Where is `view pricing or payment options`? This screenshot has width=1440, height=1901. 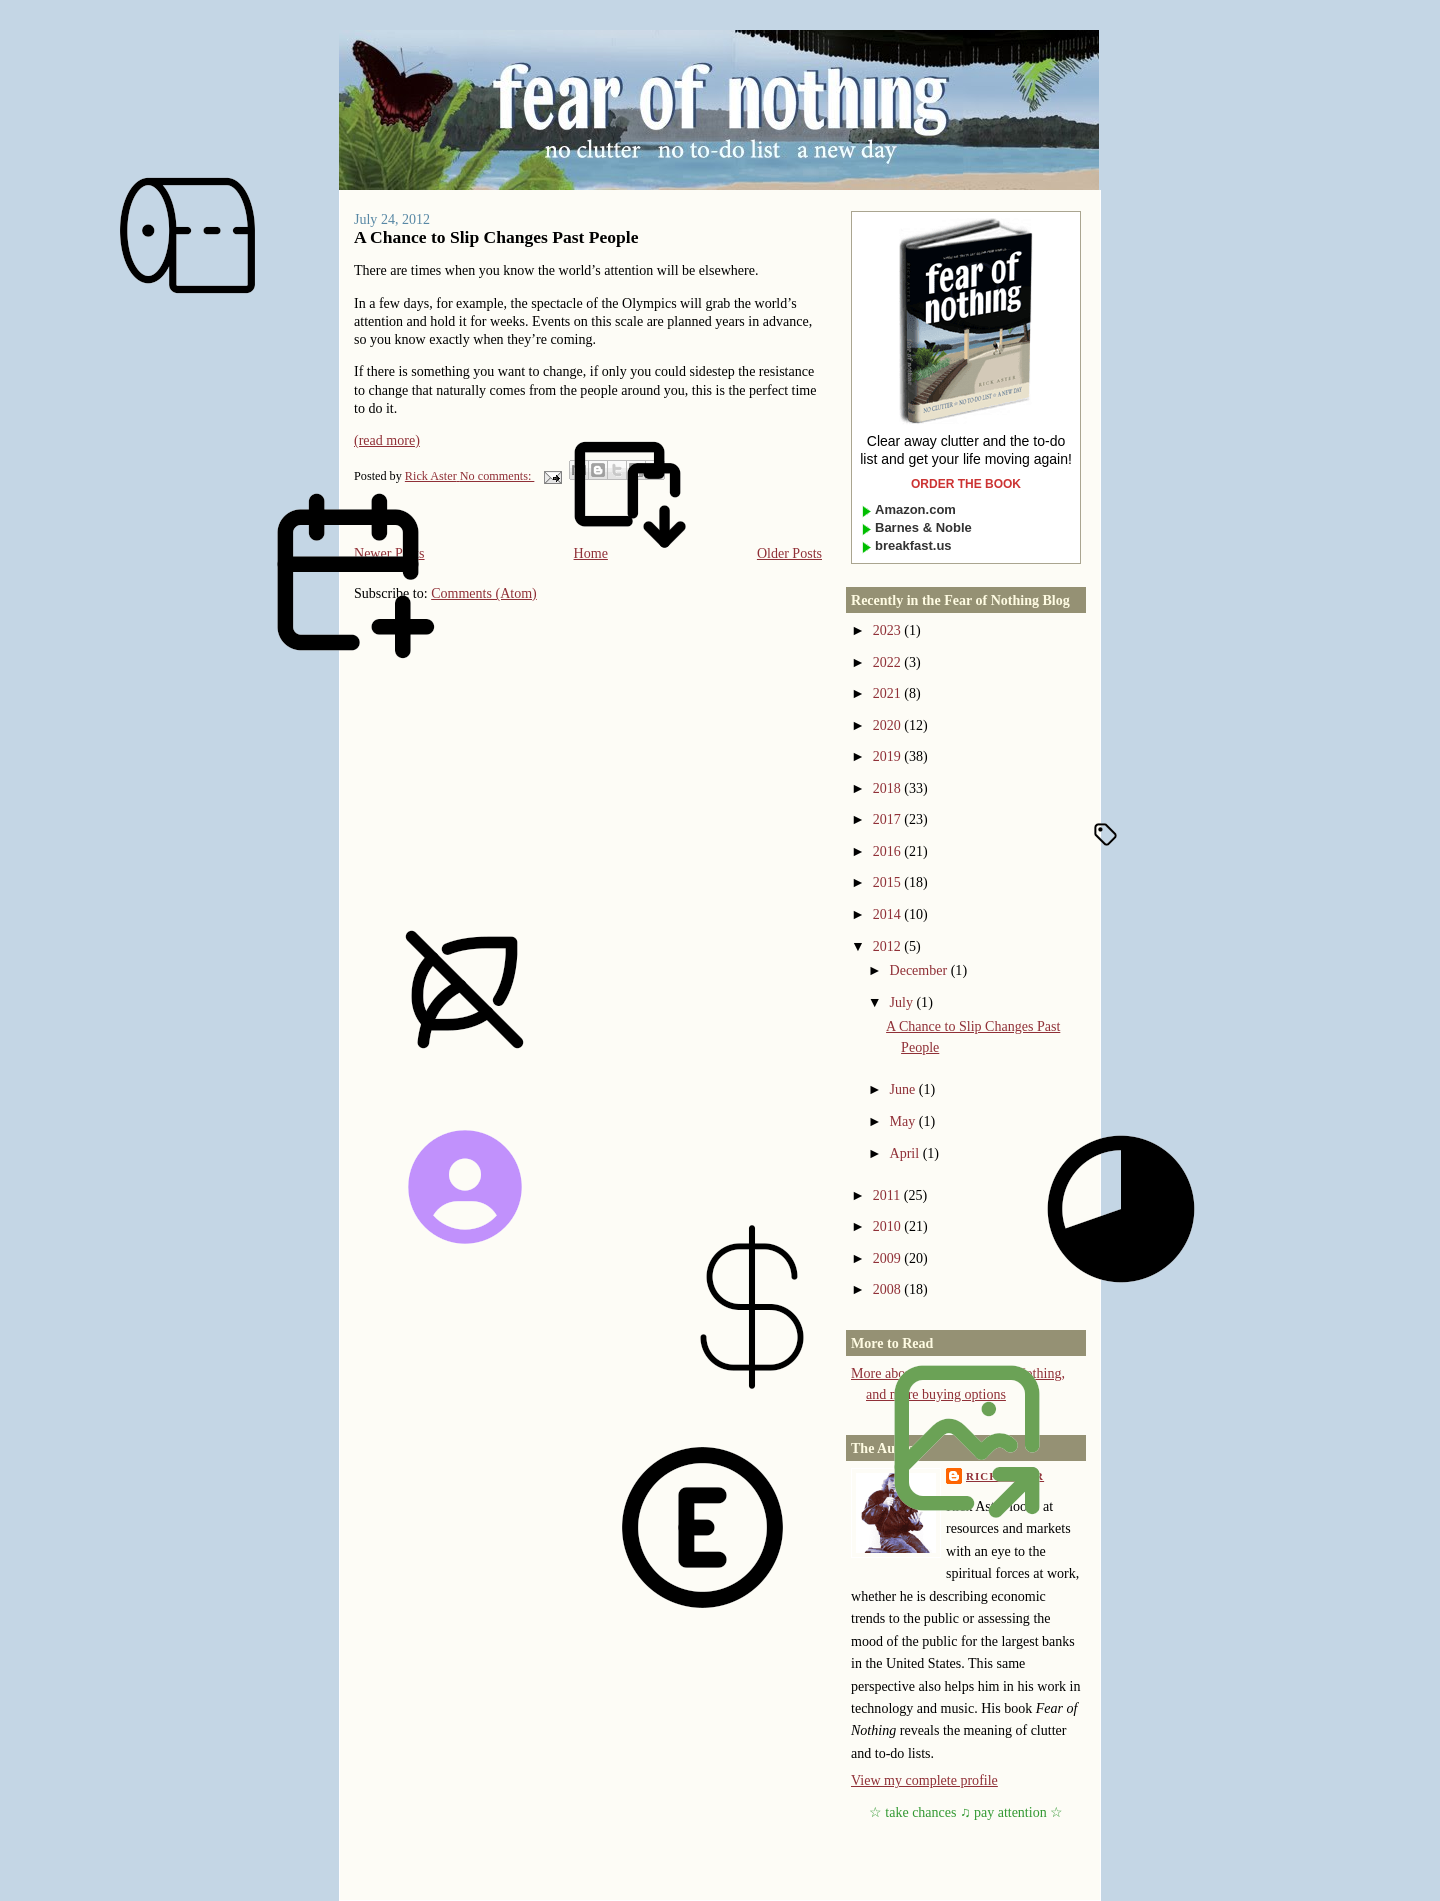
view pricing or payment options is located at coordinates (752, 1307).